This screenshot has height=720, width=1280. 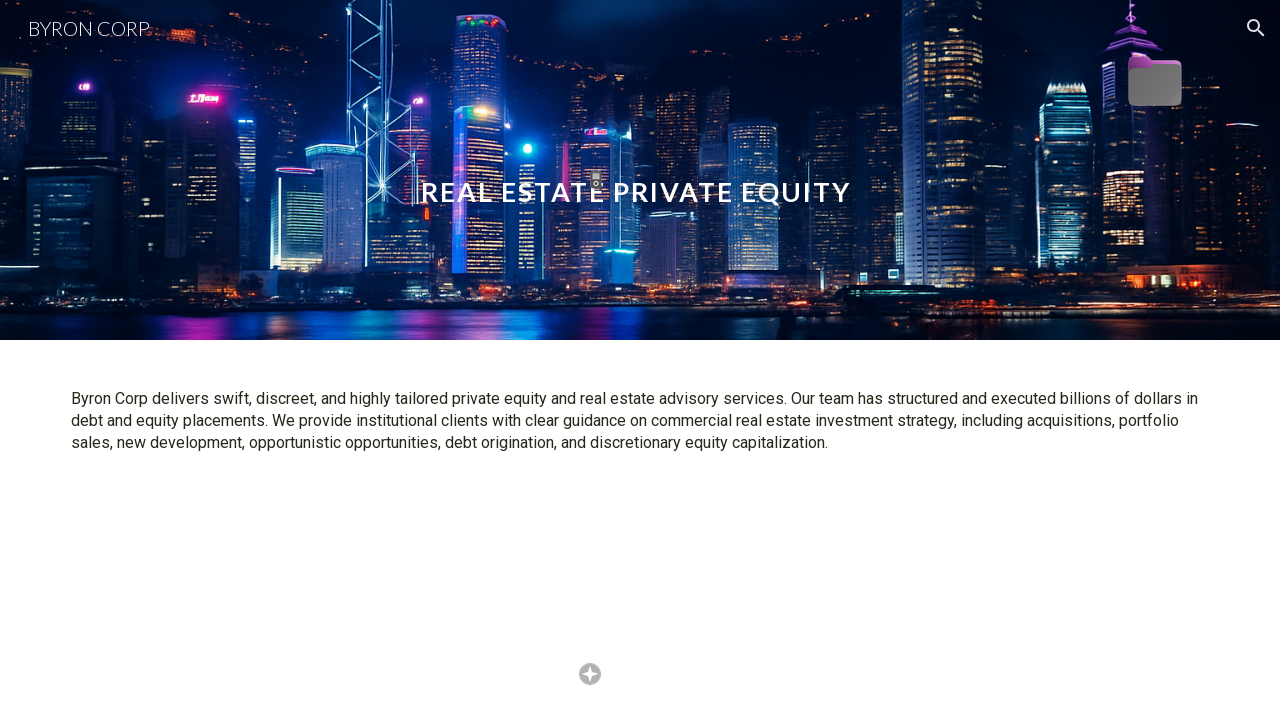 I want to click on multimedia player device icon, so click(x=596, y=180).